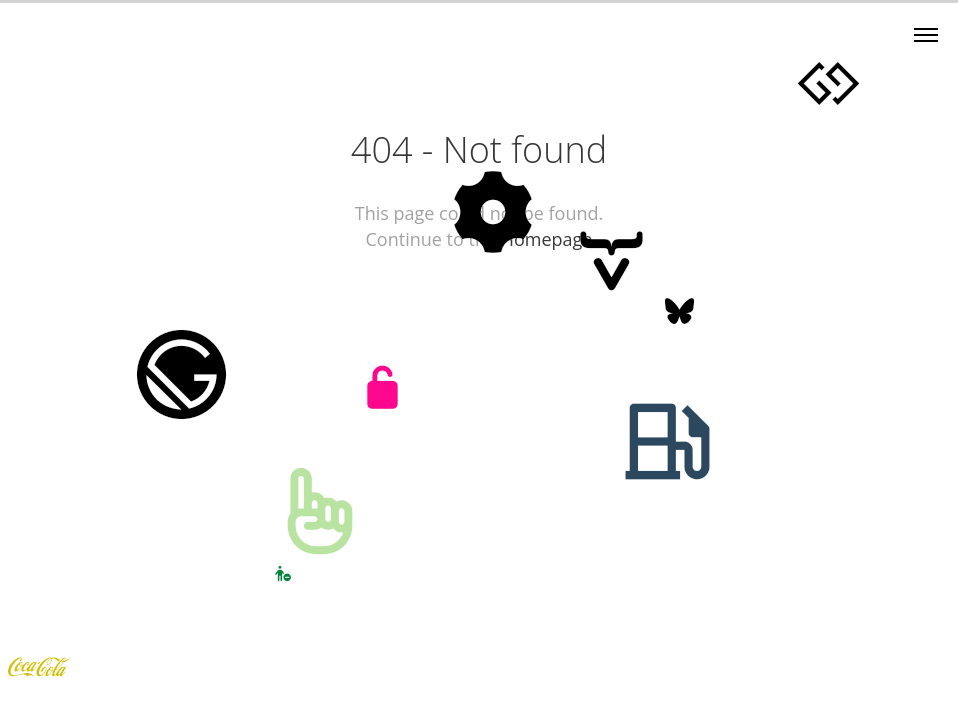 Image resolution: width=958 pixels, height=720 pixels. I want to click on open the Bluesky app, so click(679, 310).